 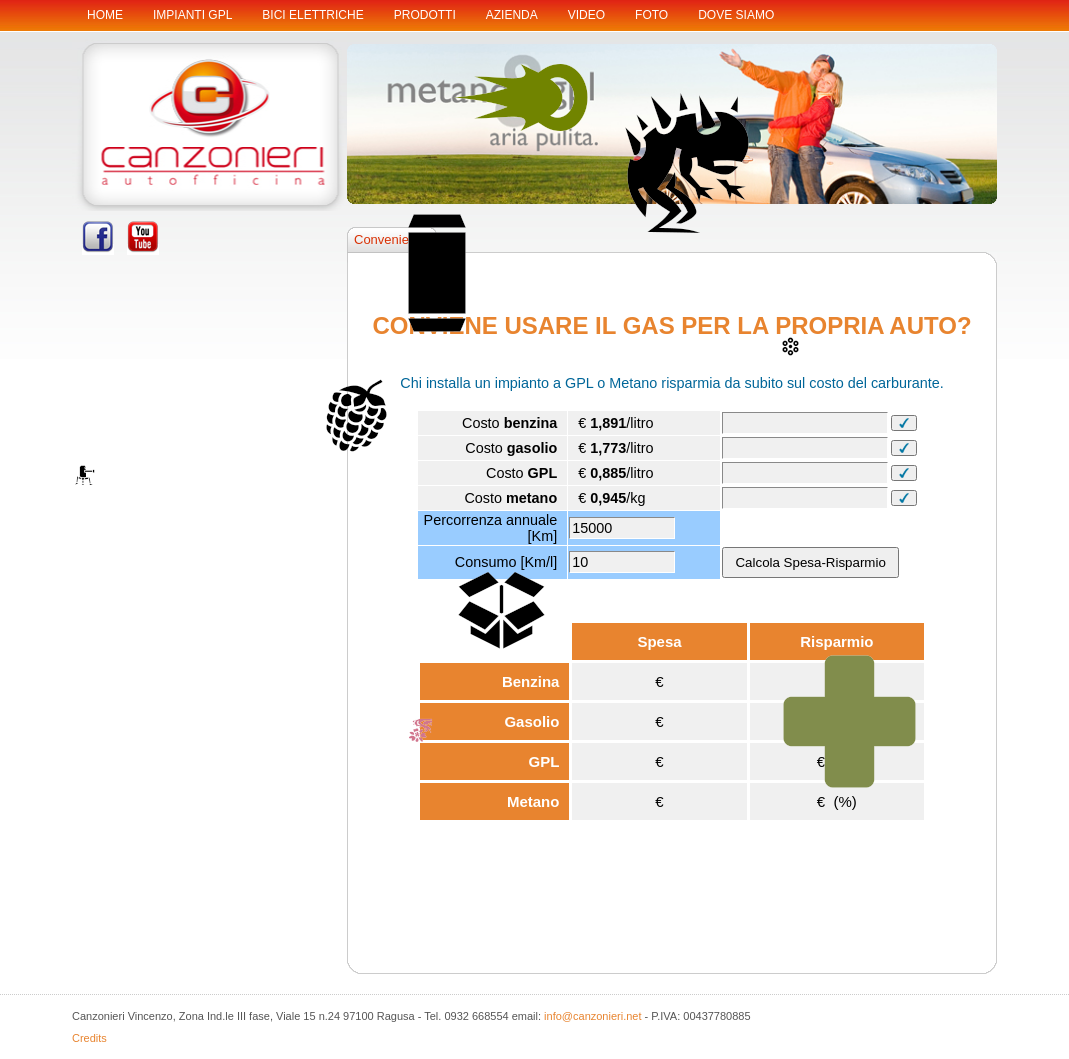 What do you see at coordinates (420, 730) in the screenshot?
I see `browse fragrance or perfume products` at bounding box center [420, 730].